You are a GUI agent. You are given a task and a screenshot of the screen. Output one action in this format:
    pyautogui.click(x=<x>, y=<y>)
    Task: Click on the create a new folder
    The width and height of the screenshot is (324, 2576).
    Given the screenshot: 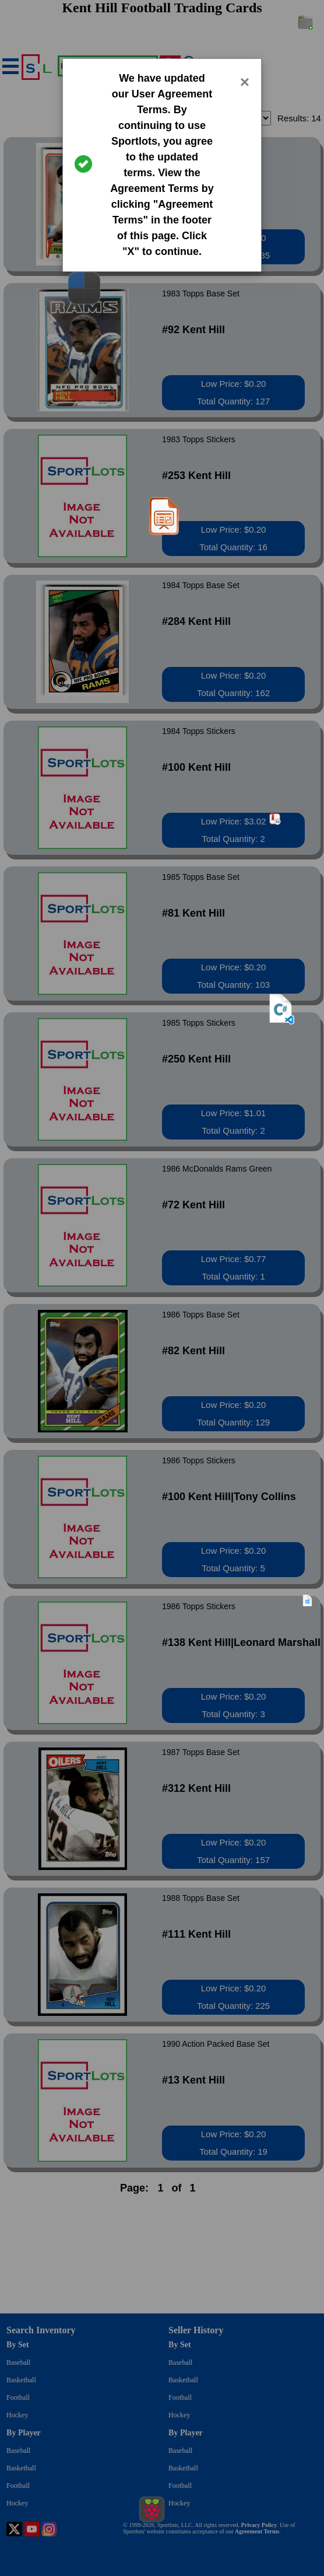 What is the action you would take?
    pyautogui.click(x=305, y=22)
    